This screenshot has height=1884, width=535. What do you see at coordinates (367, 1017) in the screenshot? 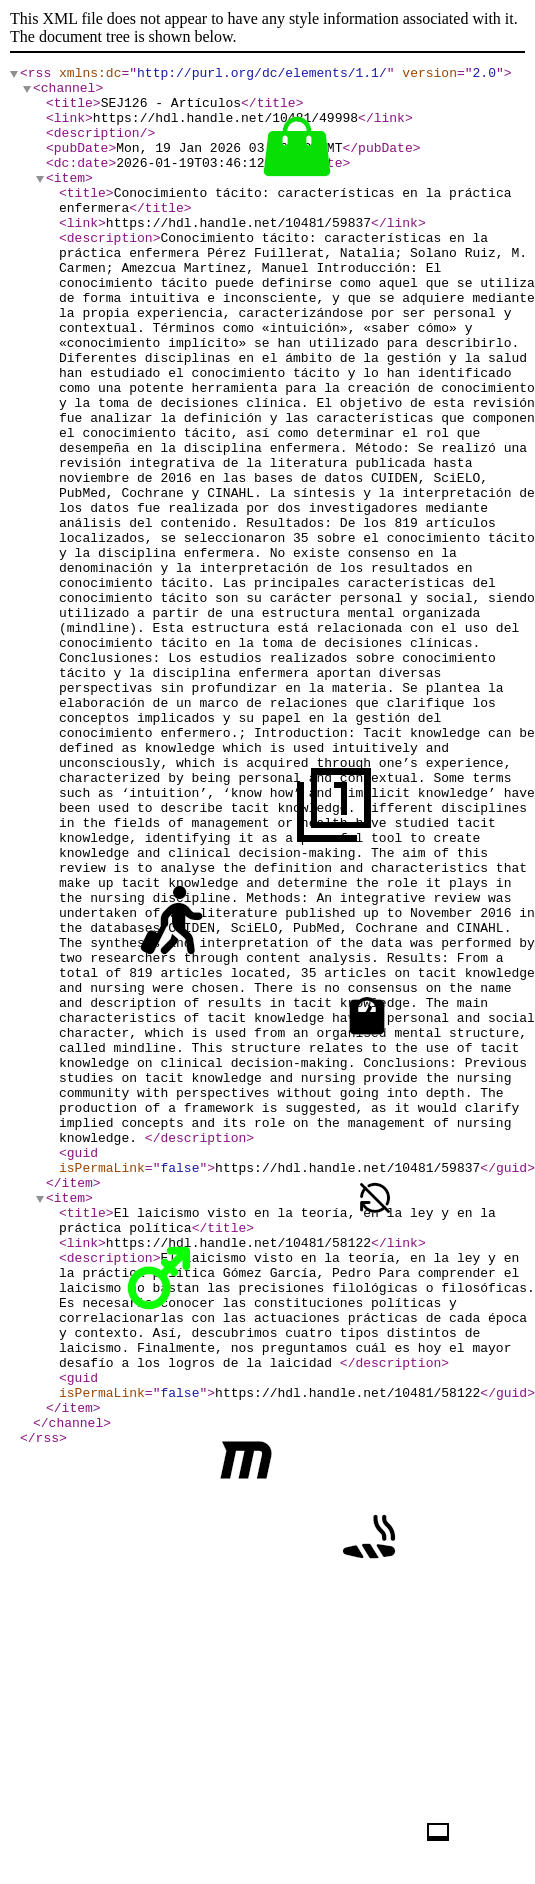
I see `view weight or mass measurement` at bounding box center [367, 1017].